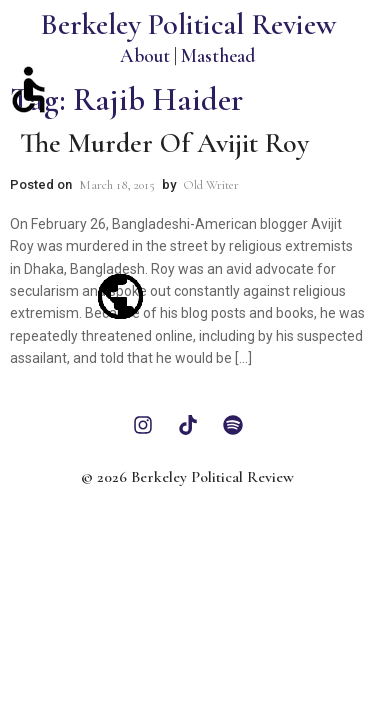  Describe the element at coordinates (28, 89) in the screenshot. I see `indicates wheelchair accessibility` at that location.